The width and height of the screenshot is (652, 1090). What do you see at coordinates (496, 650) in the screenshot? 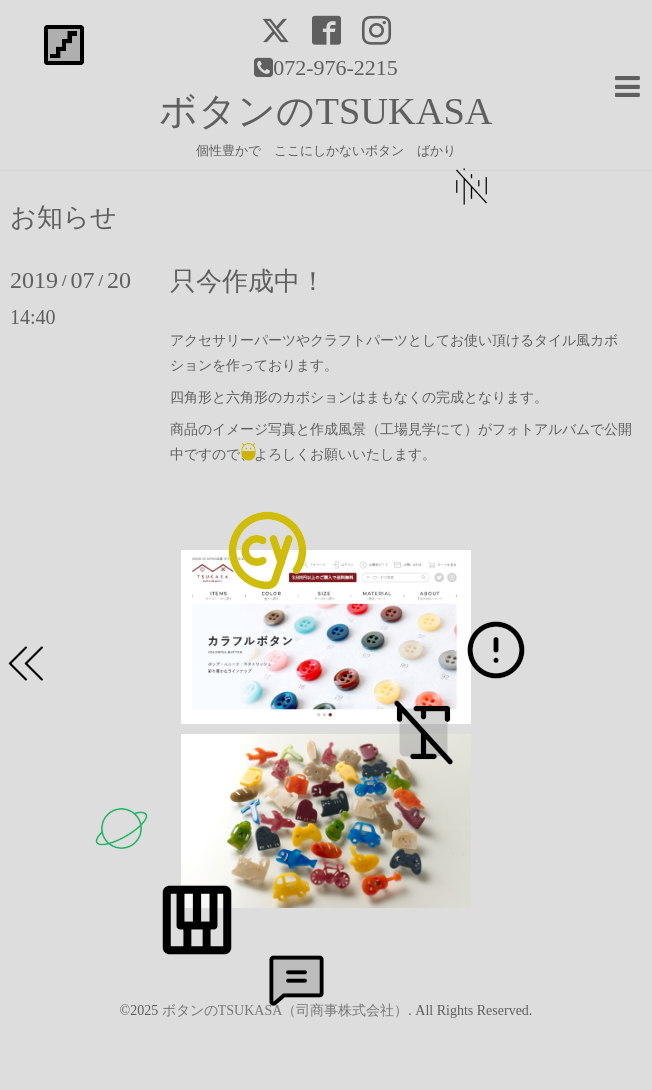
I see `indicates a warning or alert status` at bounding box center [496, 650].